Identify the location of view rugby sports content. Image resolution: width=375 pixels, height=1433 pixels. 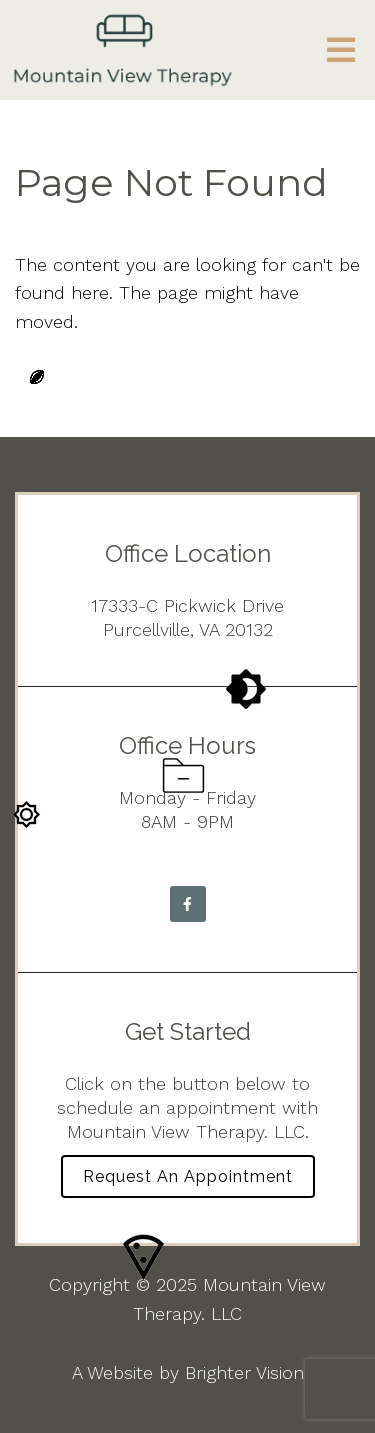
(37, 377).